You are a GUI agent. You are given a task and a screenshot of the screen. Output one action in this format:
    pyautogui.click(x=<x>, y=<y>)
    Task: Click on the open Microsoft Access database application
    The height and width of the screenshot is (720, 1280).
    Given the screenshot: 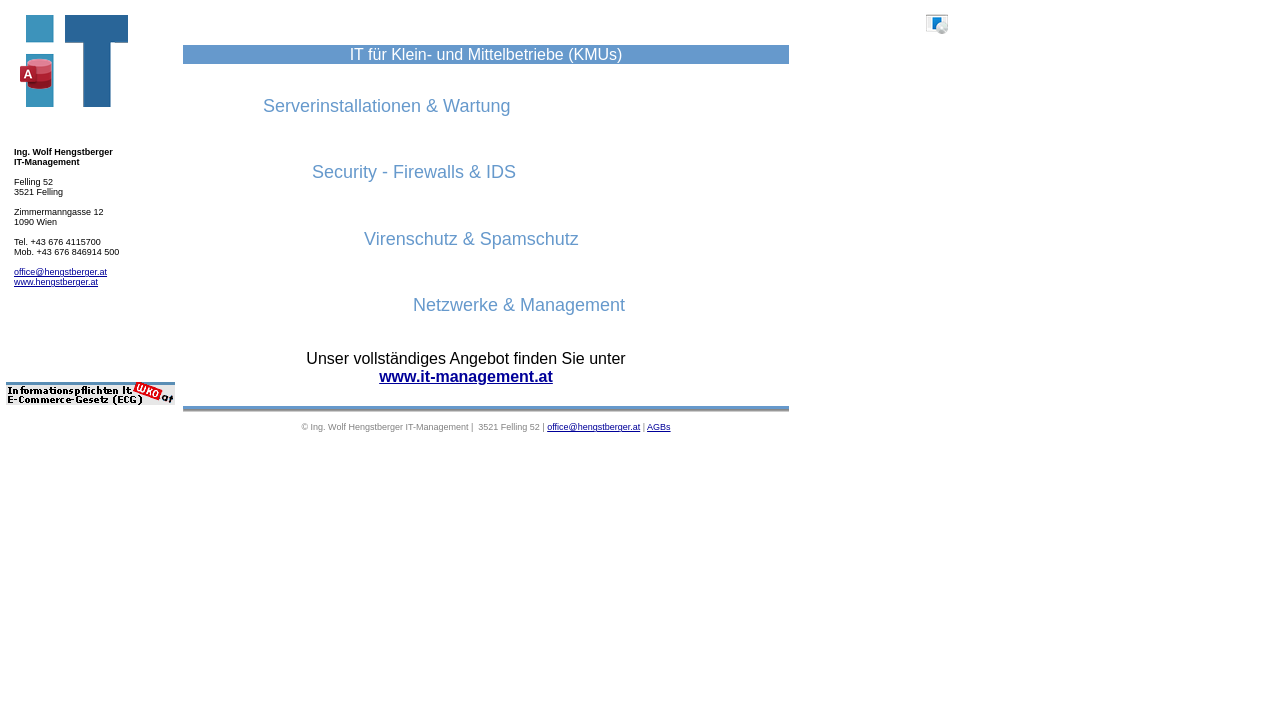 What is the action you would take?
    pyautogui.click(x=36, y=74)
    